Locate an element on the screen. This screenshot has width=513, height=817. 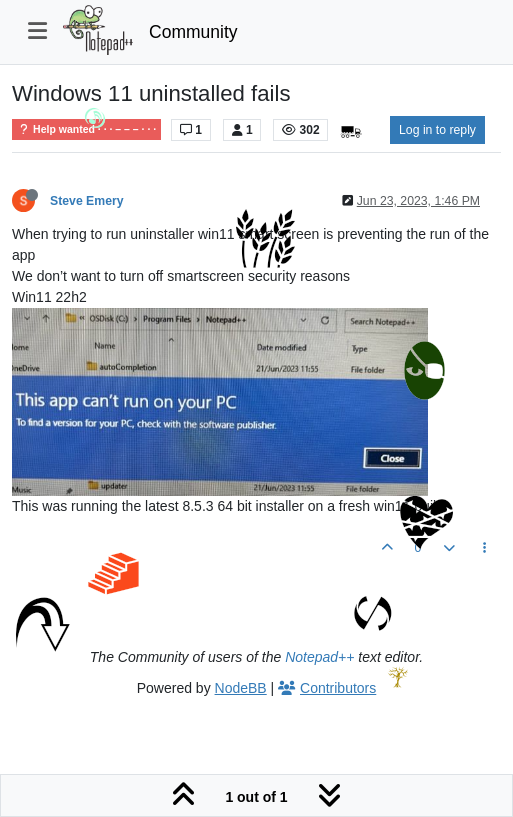
navigate between levels or floors is located at coordinates (113, 573).